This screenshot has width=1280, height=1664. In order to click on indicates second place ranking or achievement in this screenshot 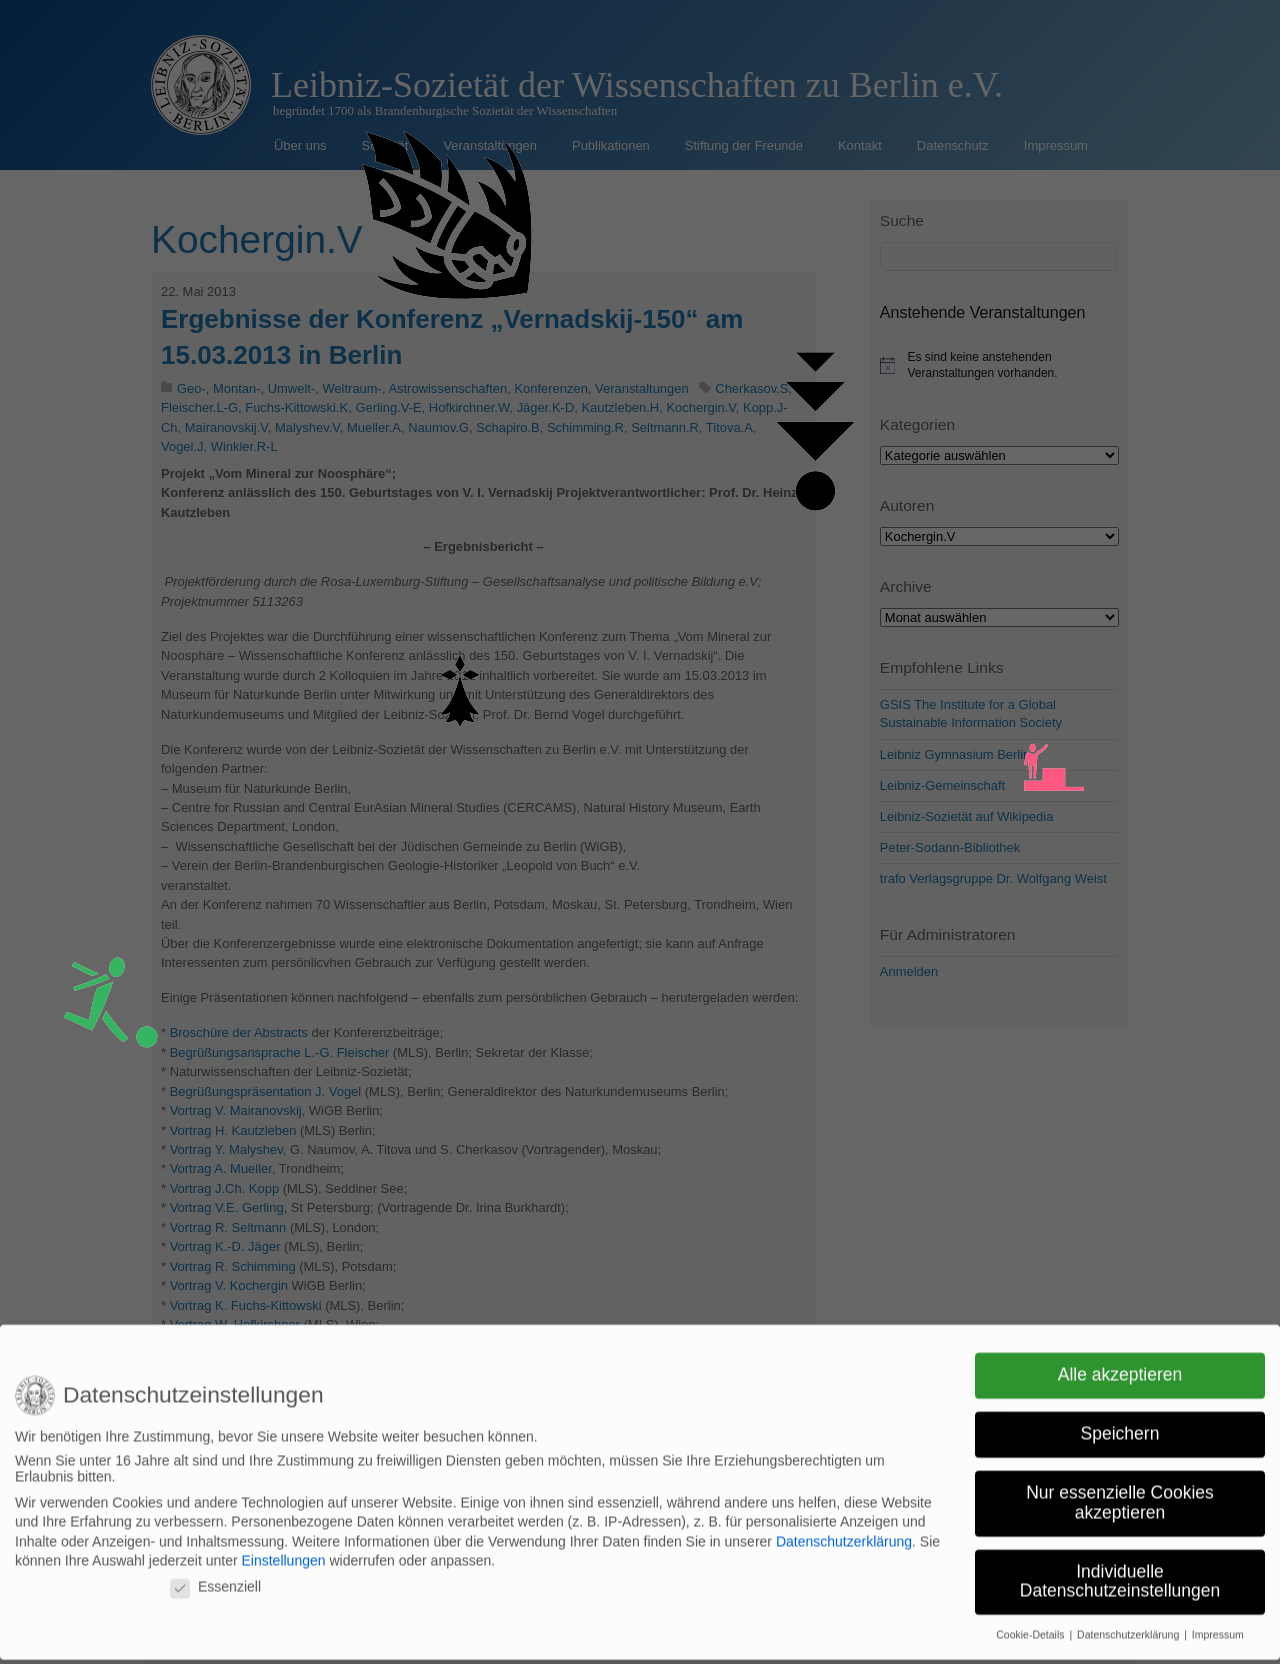, I will do `click(1054, 761)`.